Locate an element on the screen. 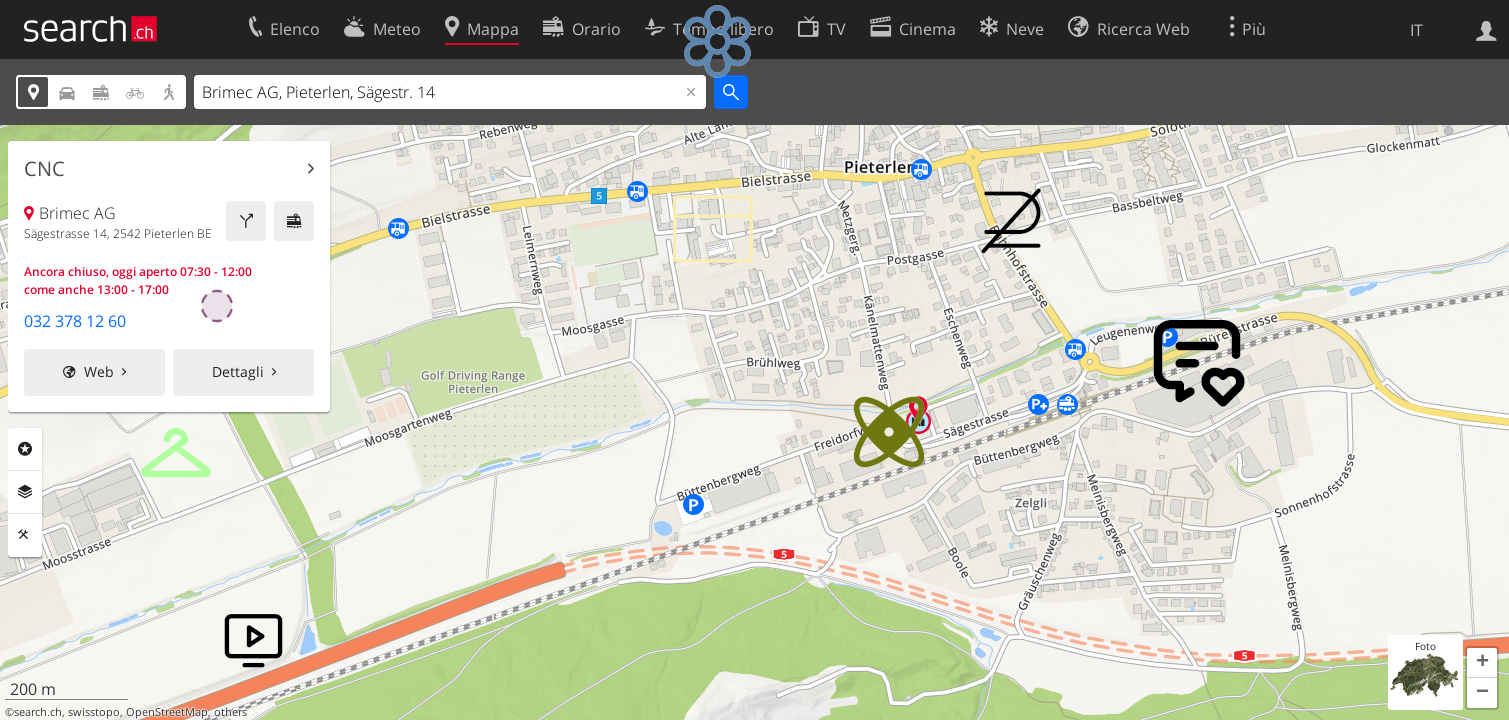 This screenshot has width=1509, height=720. open web browser is located at coordinates (713, 229).